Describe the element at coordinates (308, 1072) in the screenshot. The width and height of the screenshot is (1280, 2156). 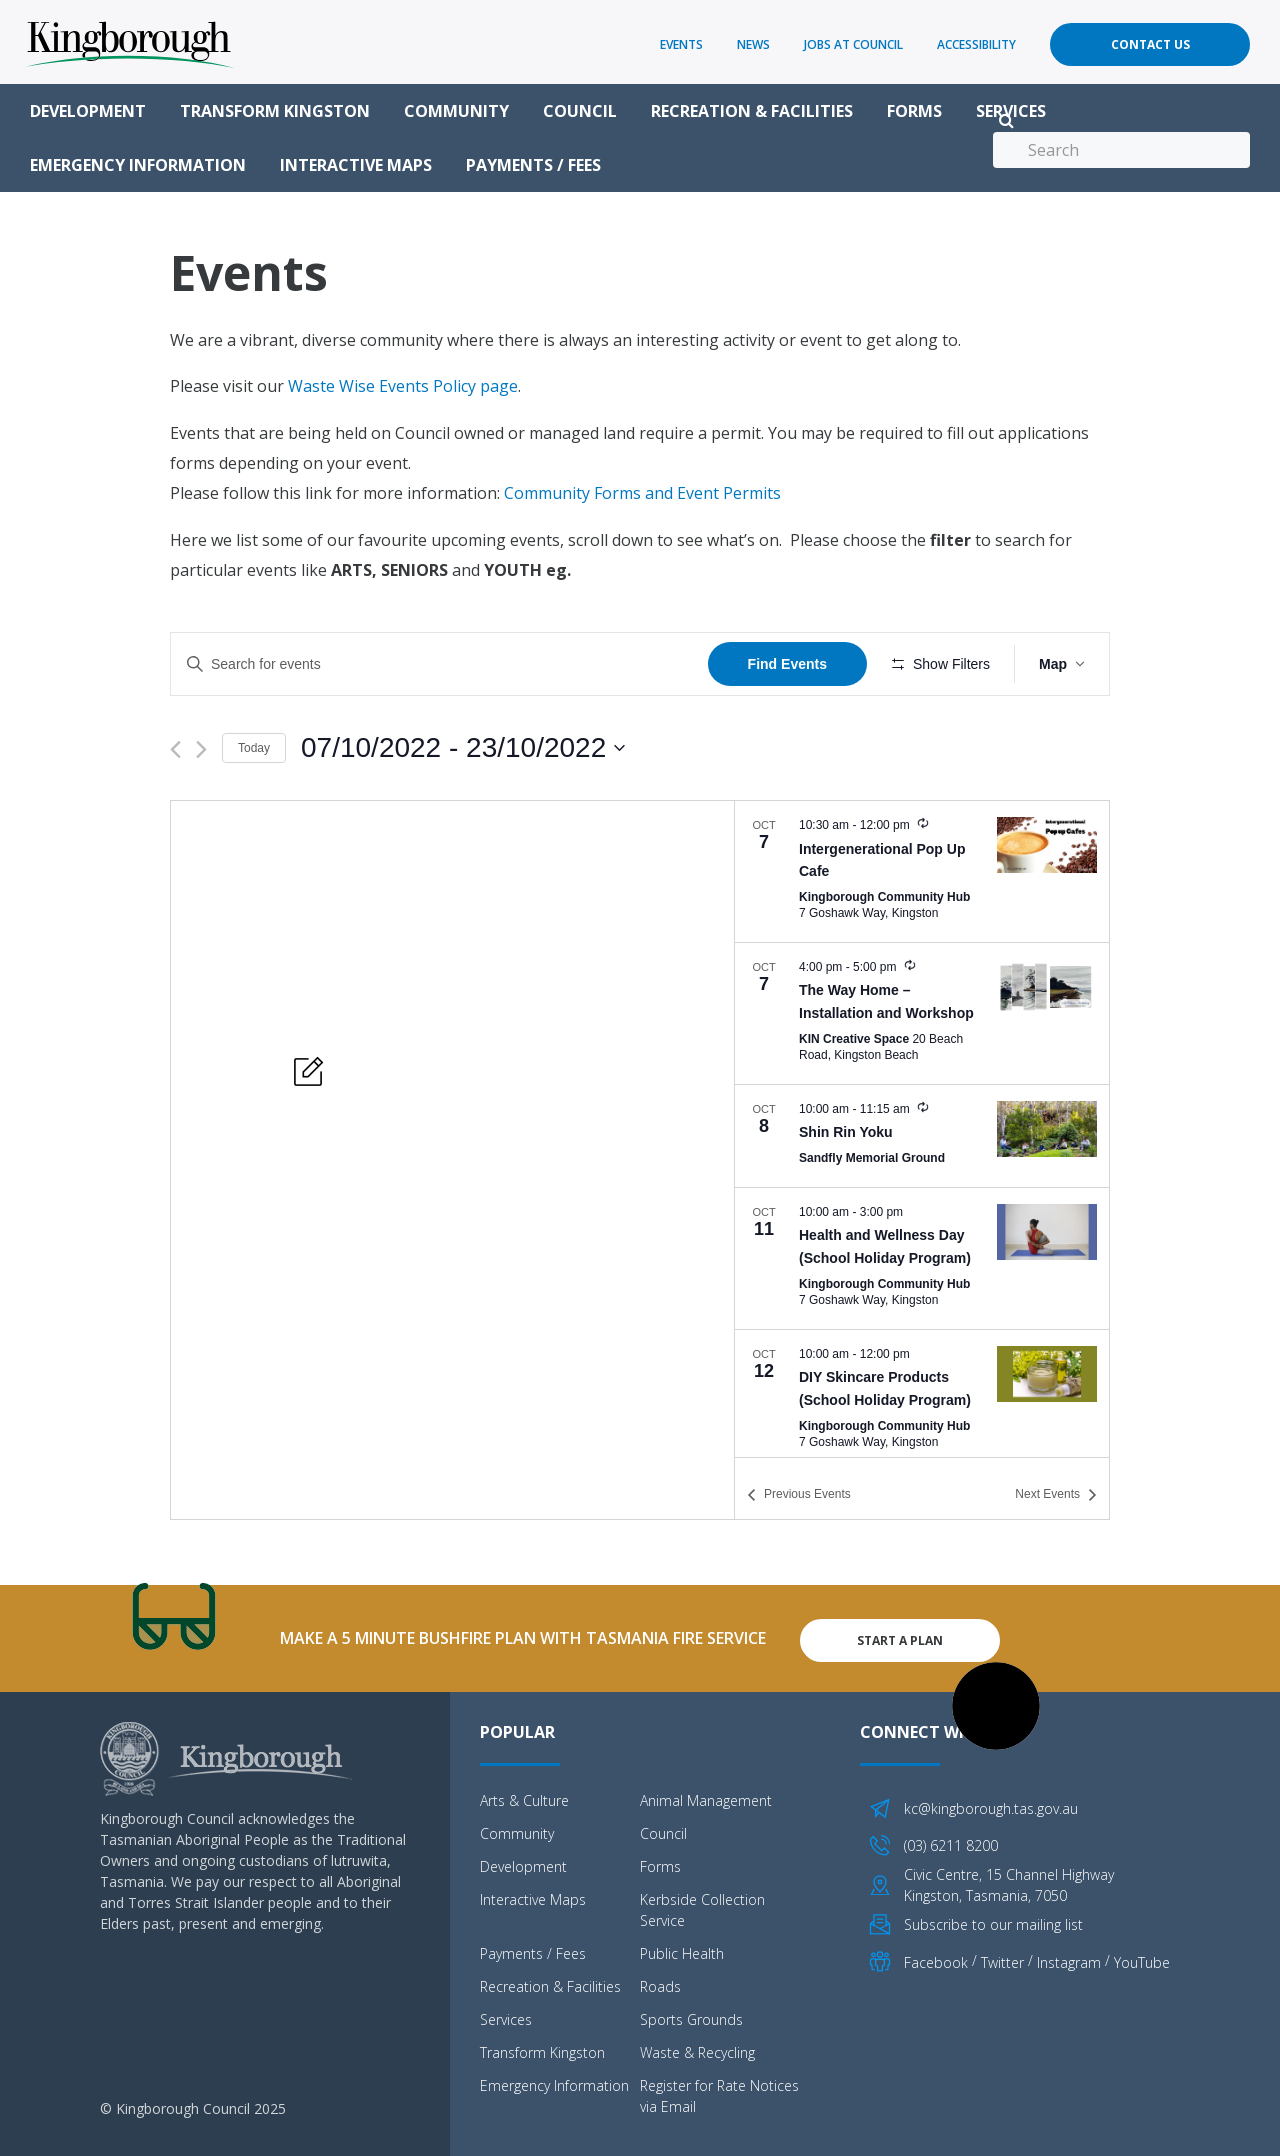
I see `create a new note` at that location.